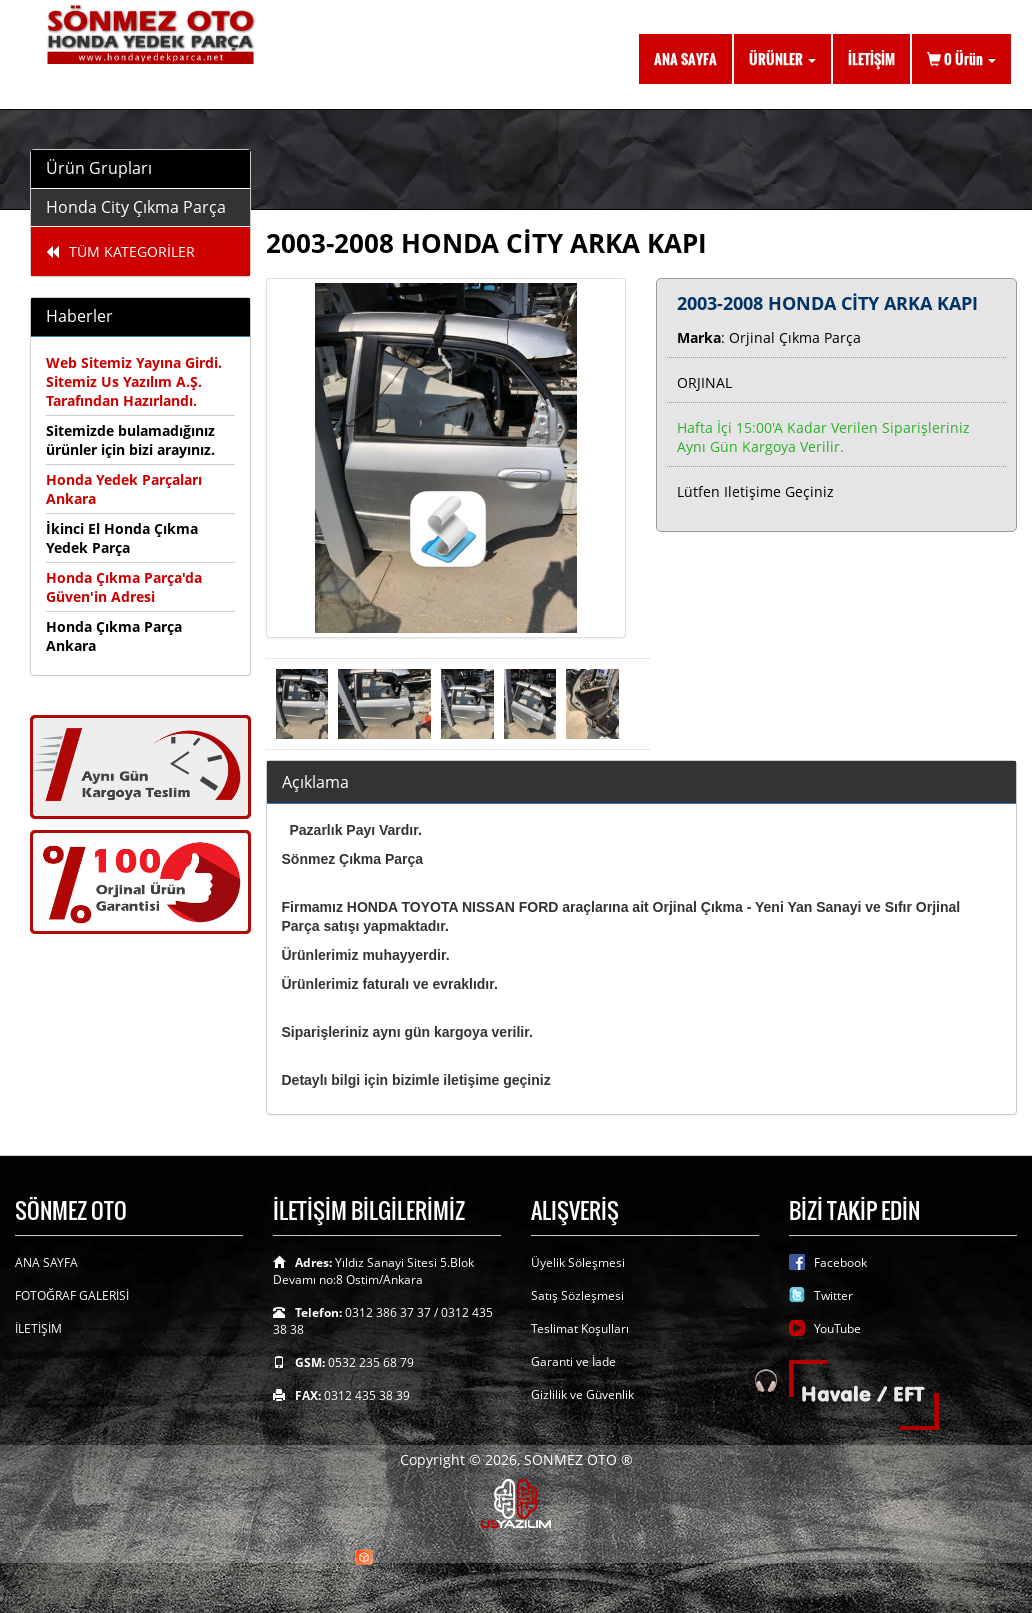  I want to click on open a 3D model file in STL format, so click(364, 1557).